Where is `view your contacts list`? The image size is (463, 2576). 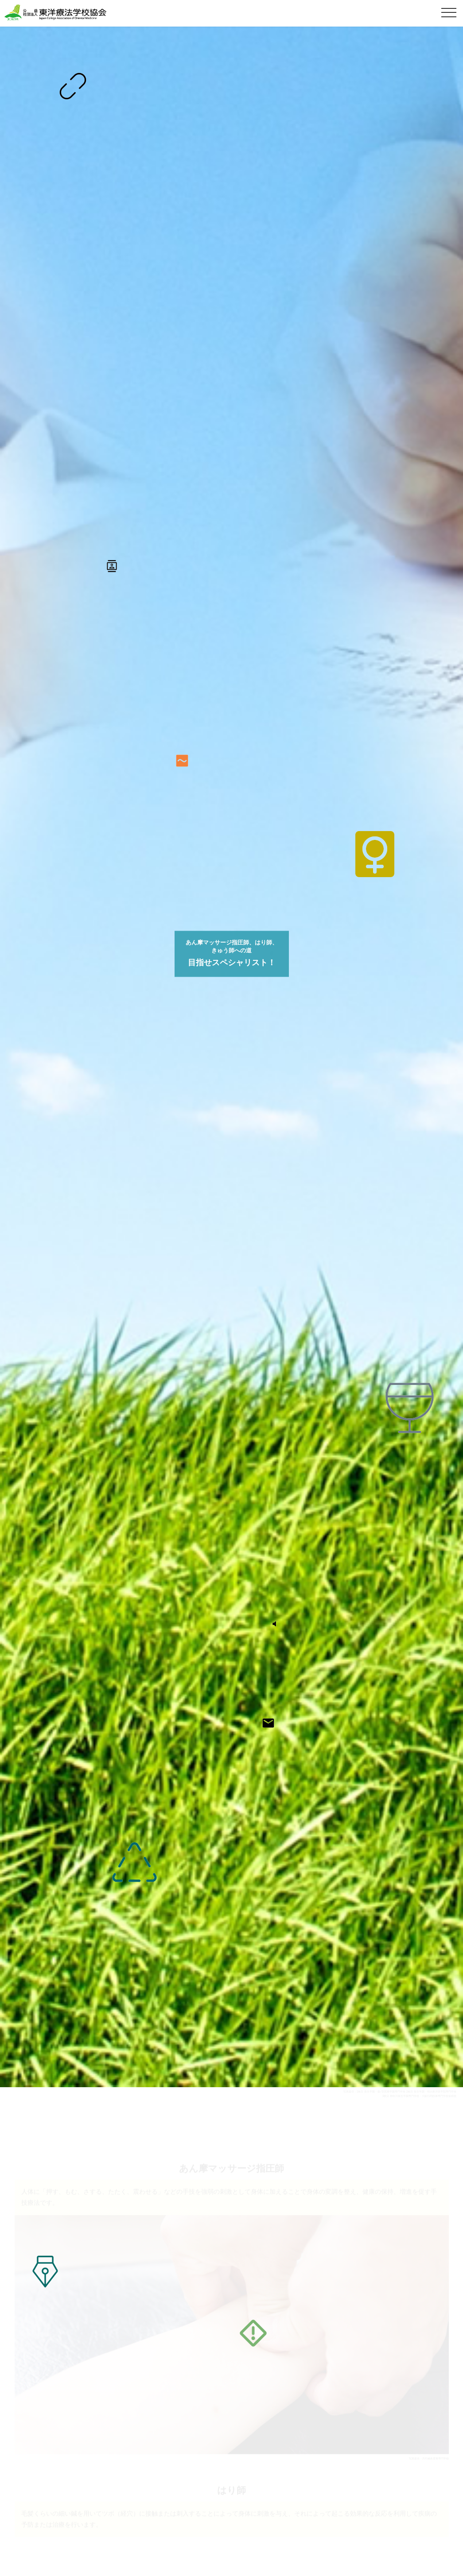 view your contacts list is located at coordinates (112, 566).